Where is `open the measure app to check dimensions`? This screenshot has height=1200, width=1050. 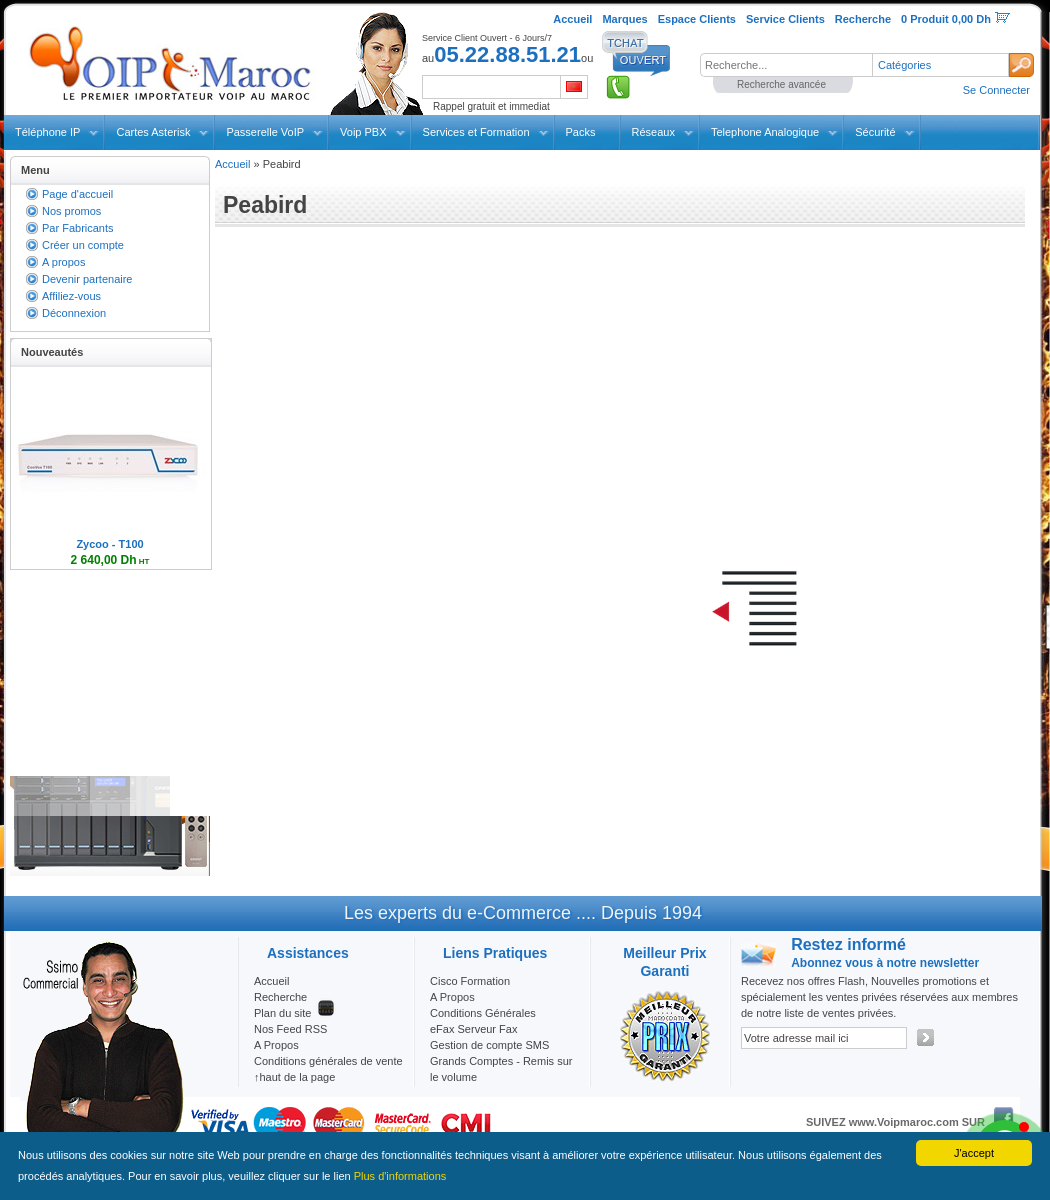
open the measure app to check dimensions is located at coordinates (326, 1008).